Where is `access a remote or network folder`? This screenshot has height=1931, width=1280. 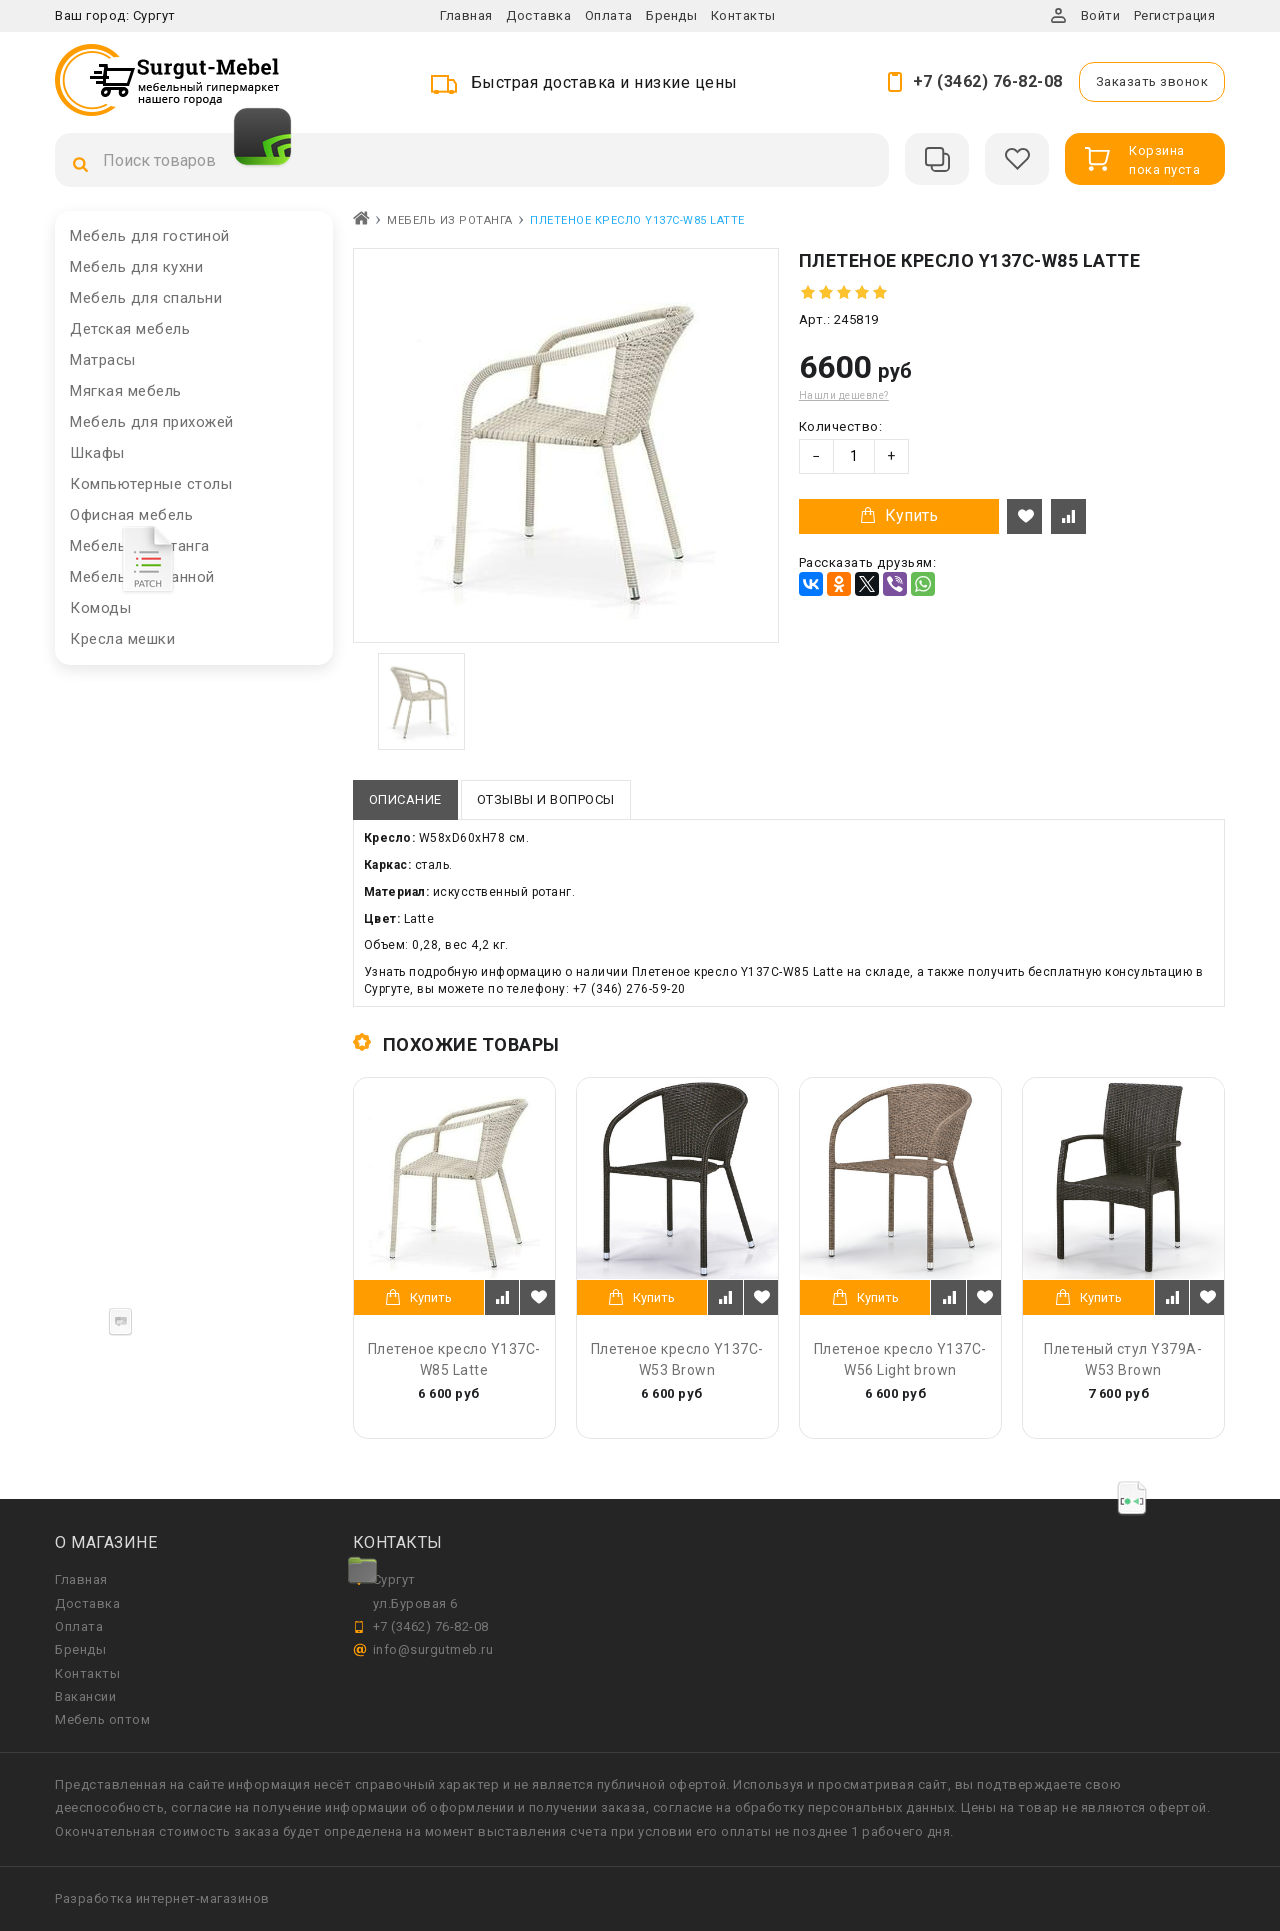
access a remote or network folder is located at coordinates (362, 1569).